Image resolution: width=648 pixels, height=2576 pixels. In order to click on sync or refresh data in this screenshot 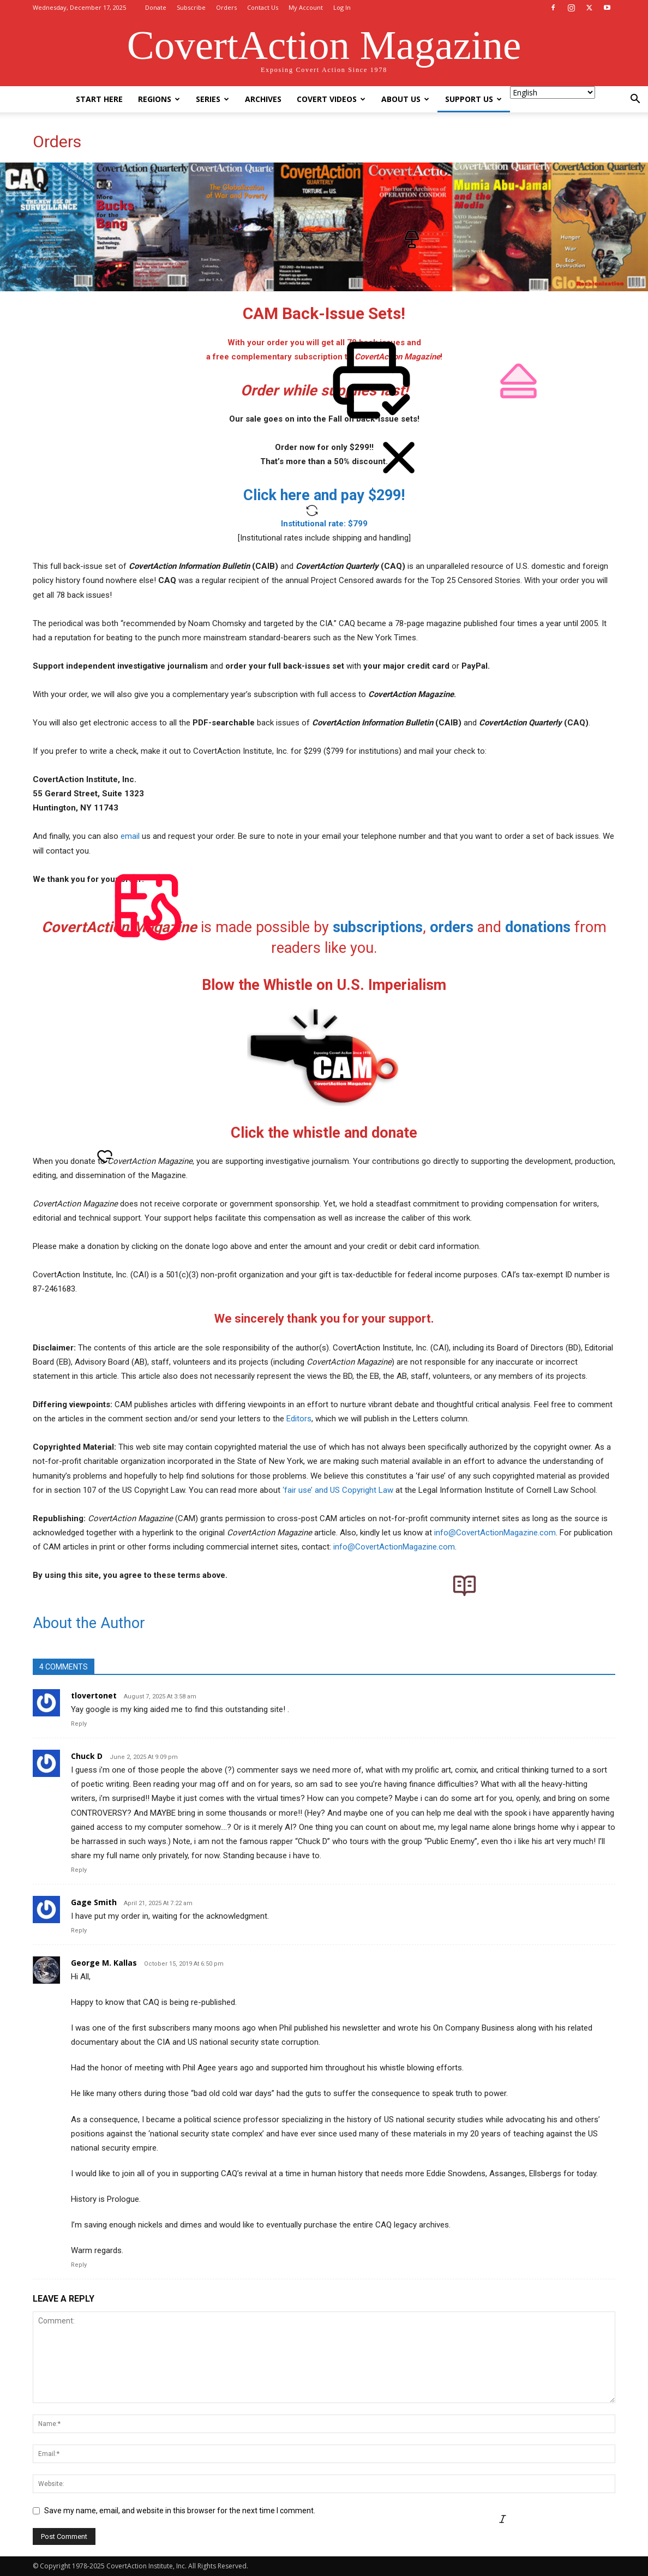, I will do `click(312, 511)`.